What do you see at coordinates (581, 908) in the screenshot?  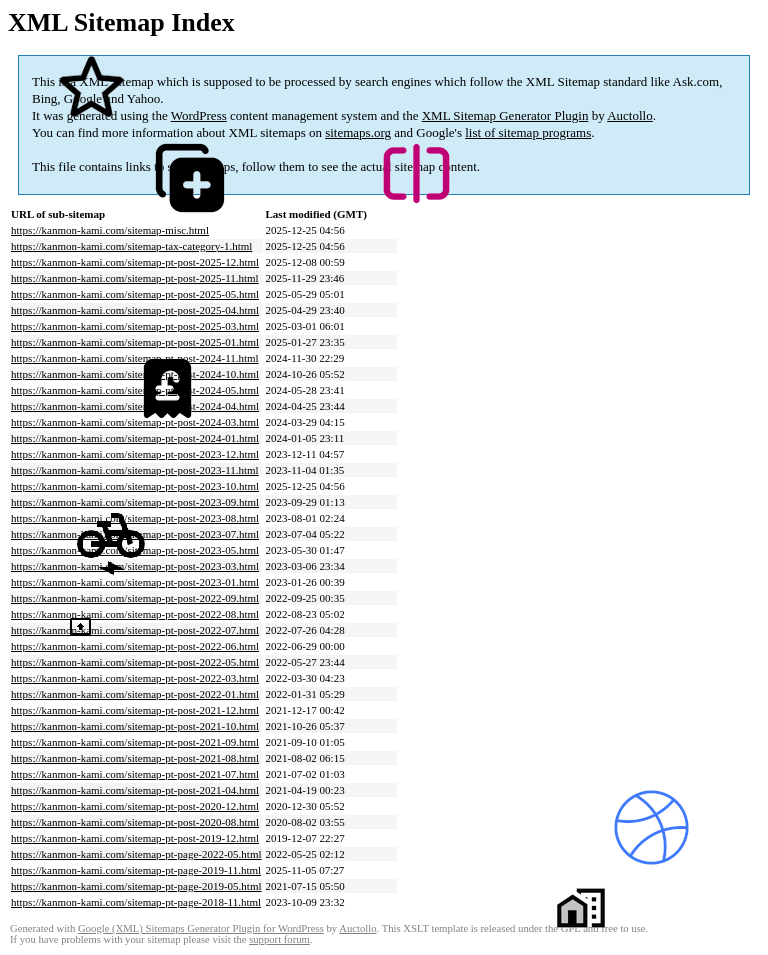 I see `switch between home and office work modes` at bounding box center [581, 908].